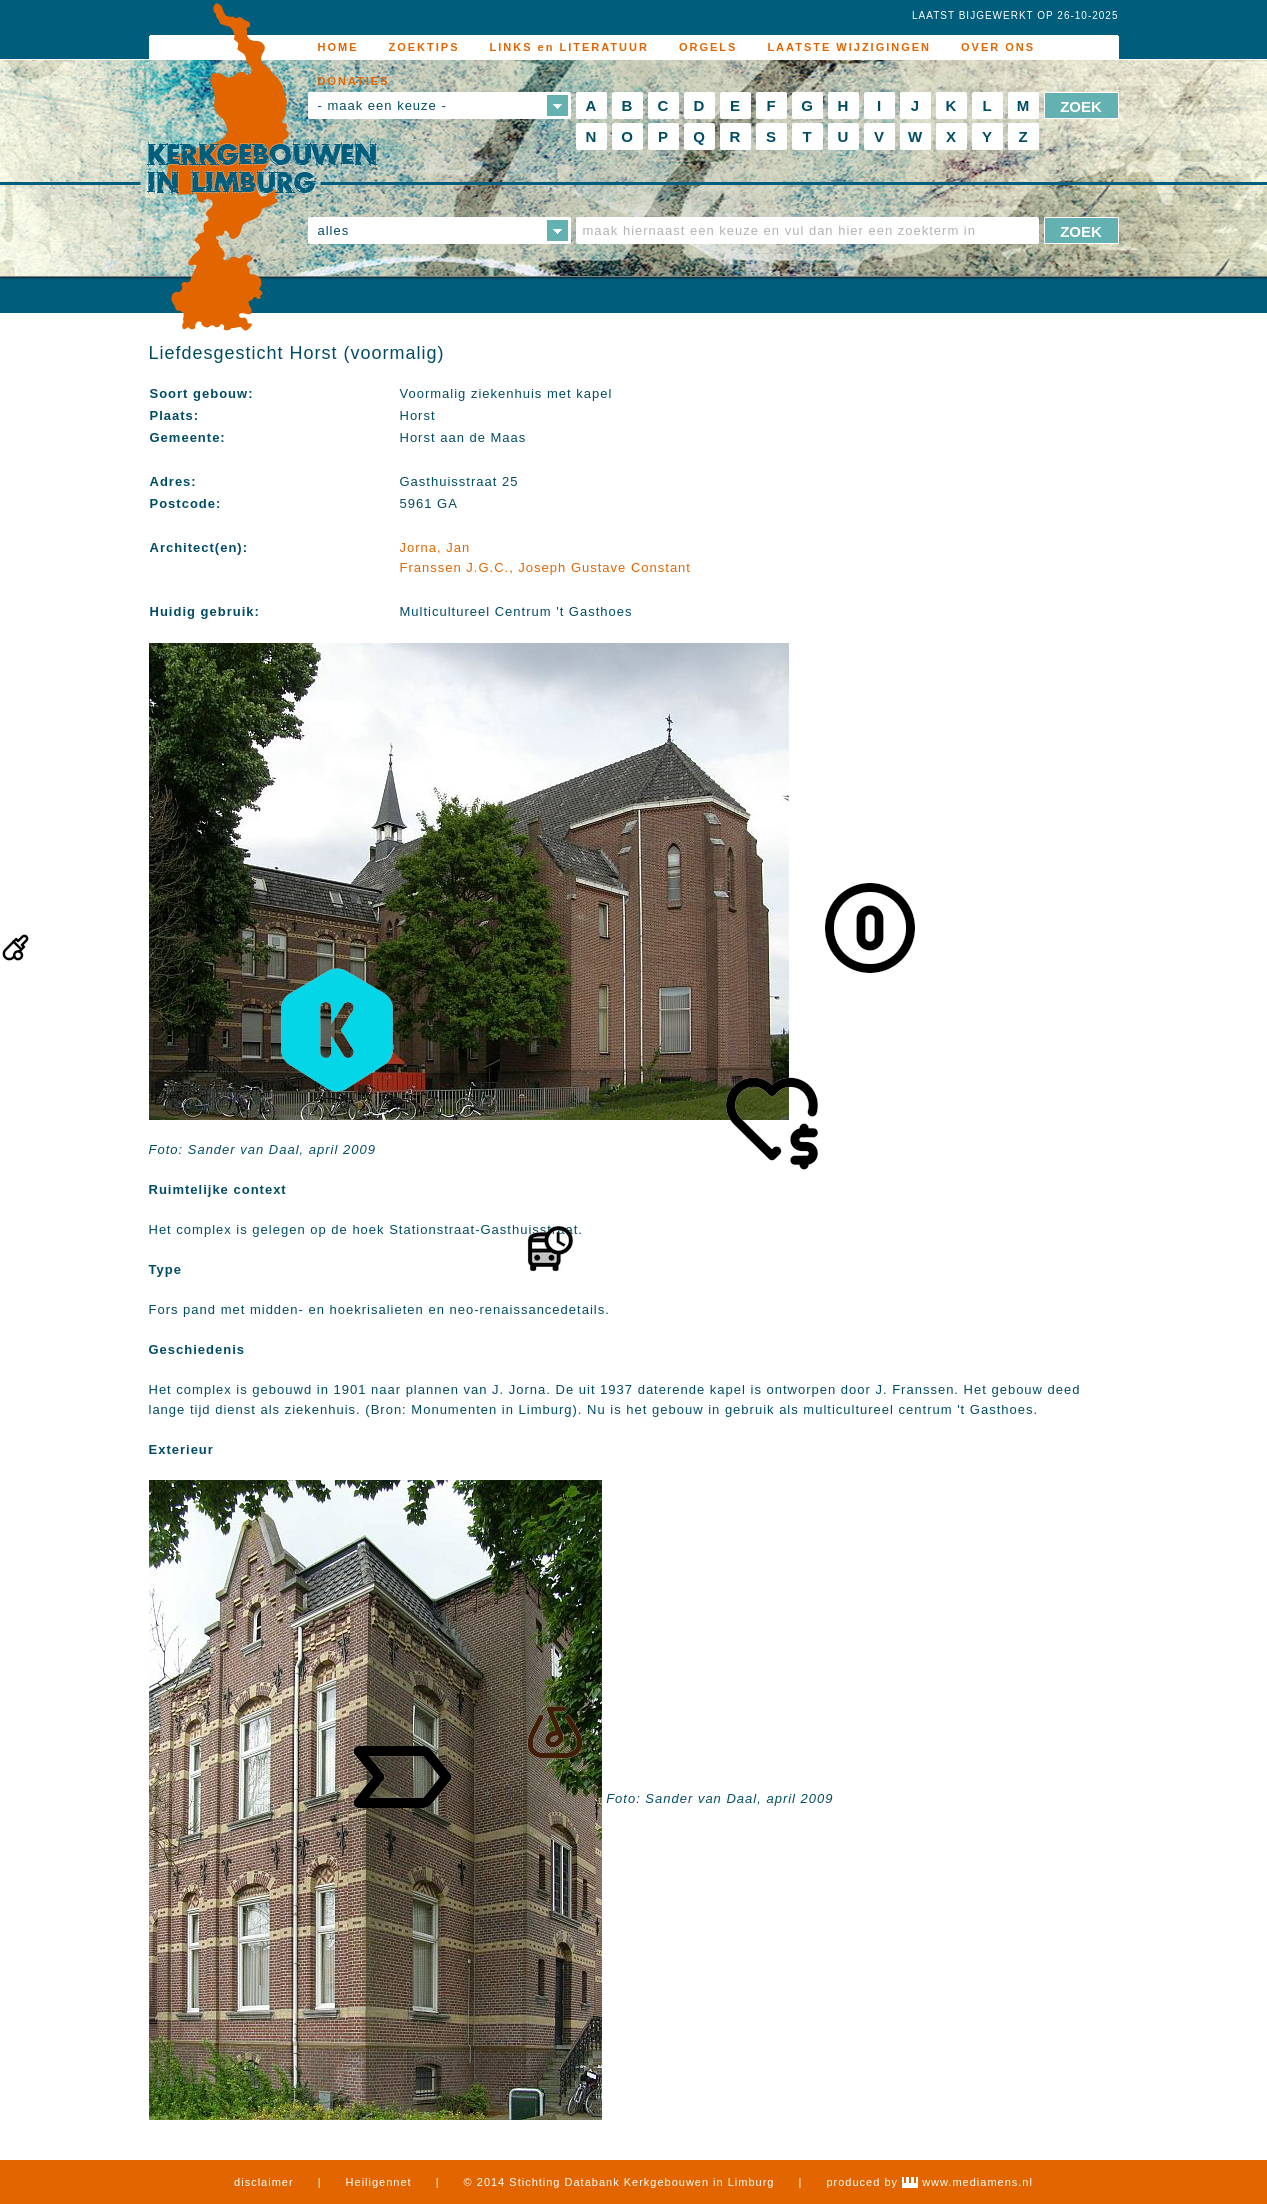 The image size is (1267, 2204). Describe the element at coordinates (400, 1777) in the screenshot. I see `mark item as important` at that location.